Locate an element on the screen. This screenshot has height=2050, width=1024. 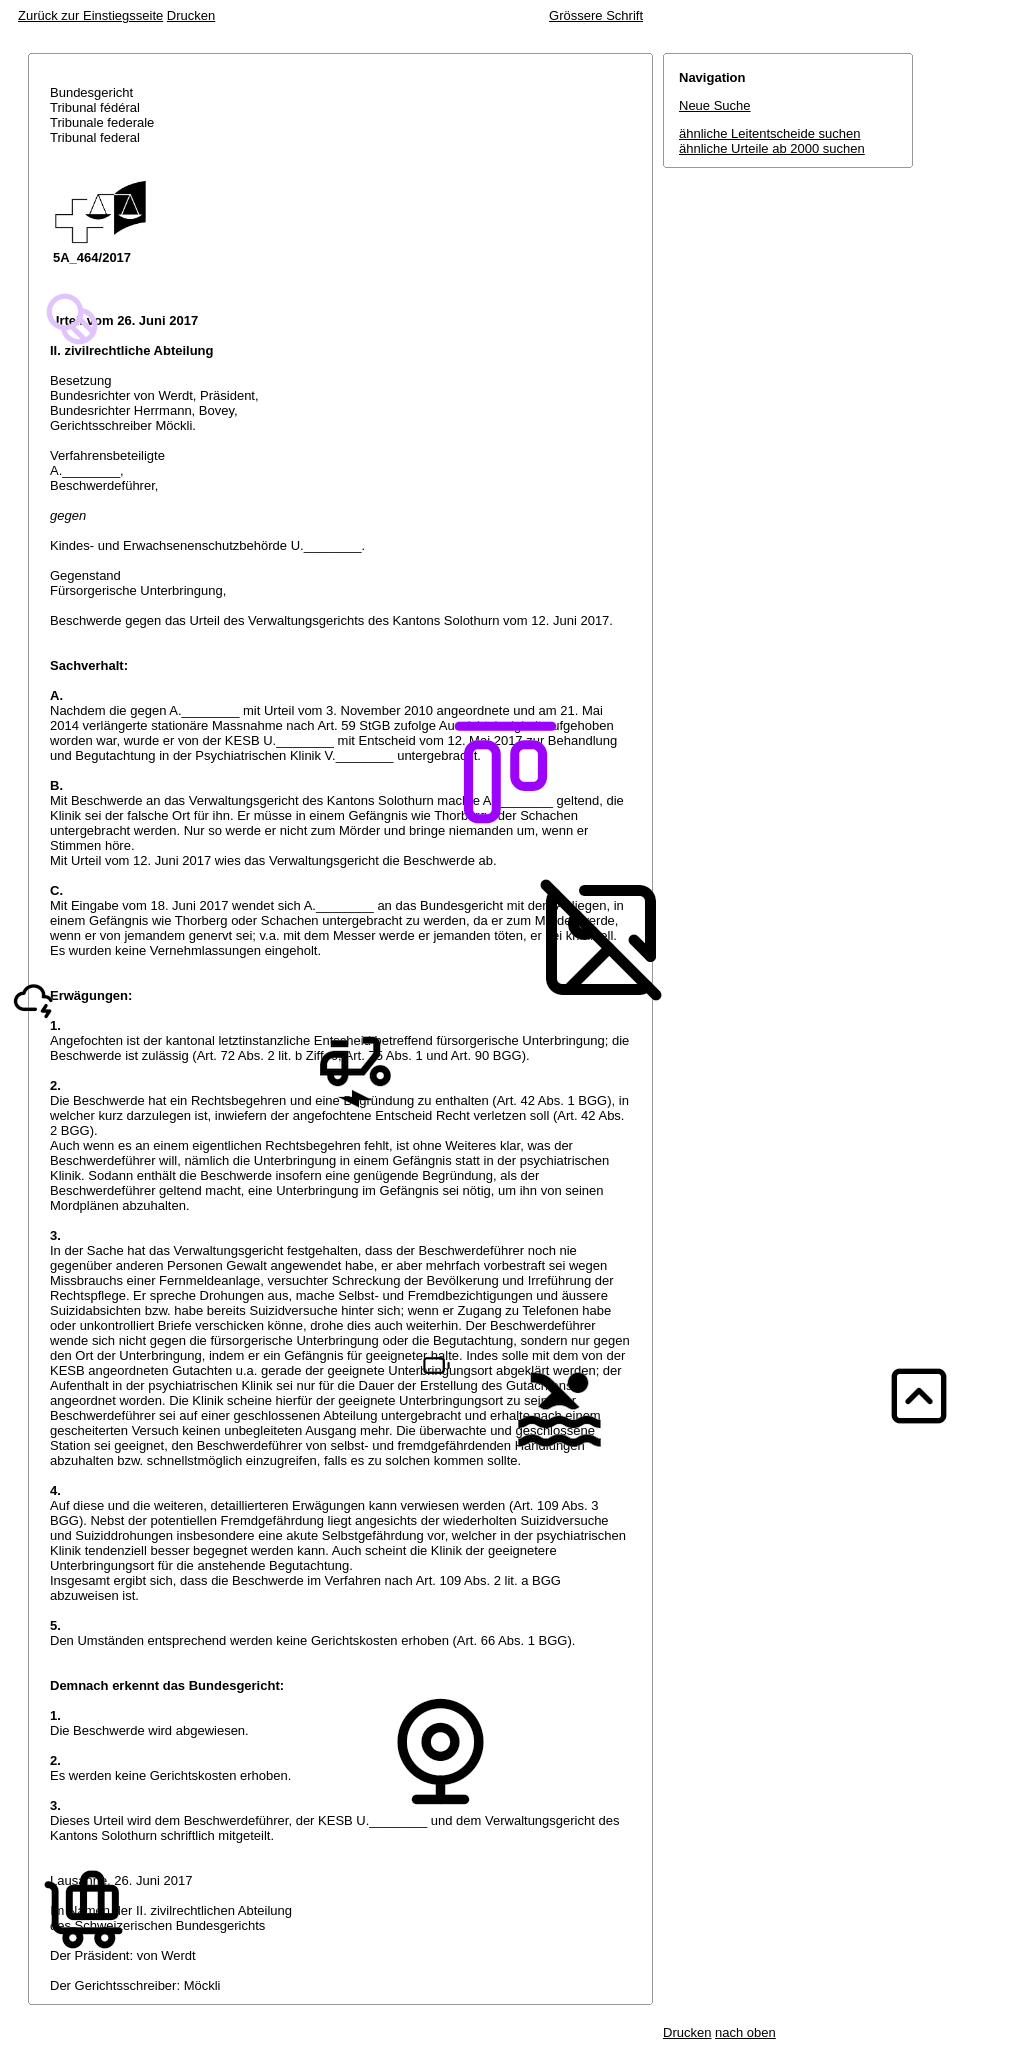
image failed to load is located at coordinates (601, 940).